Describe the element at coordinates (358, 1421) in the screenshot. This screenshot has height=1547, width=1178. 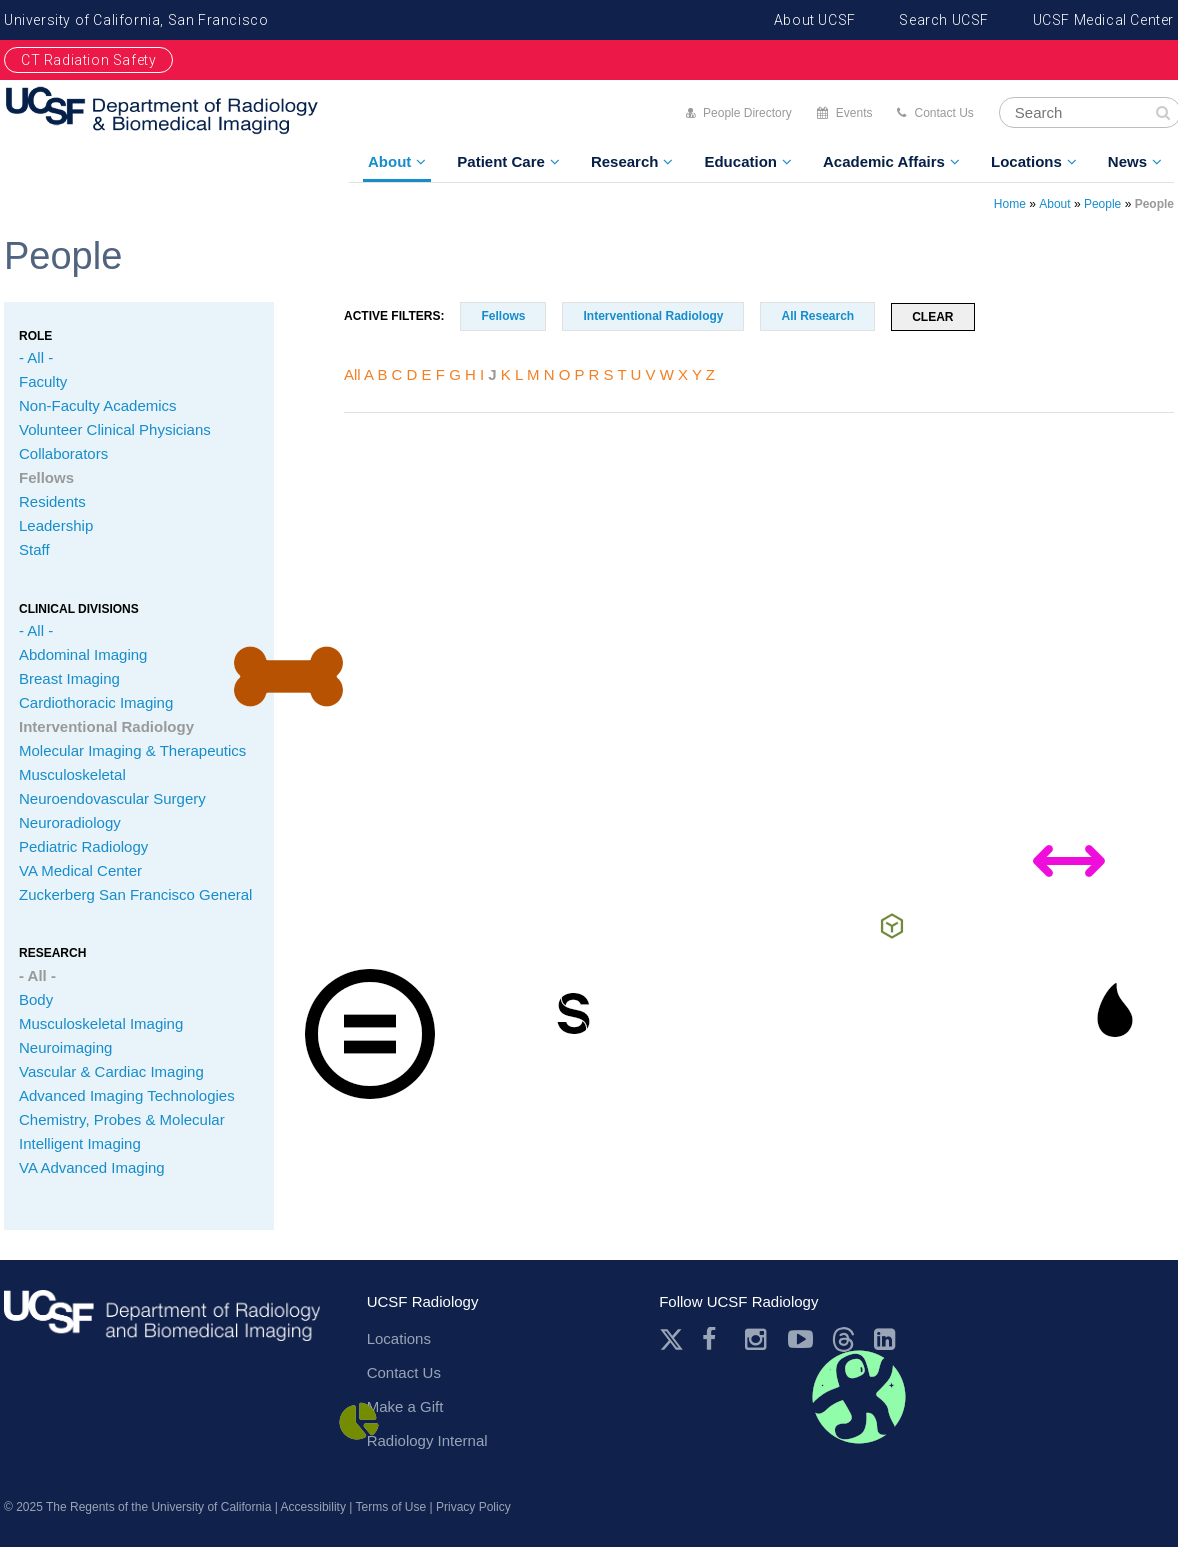
I see `view analytics or statistics` at that location.